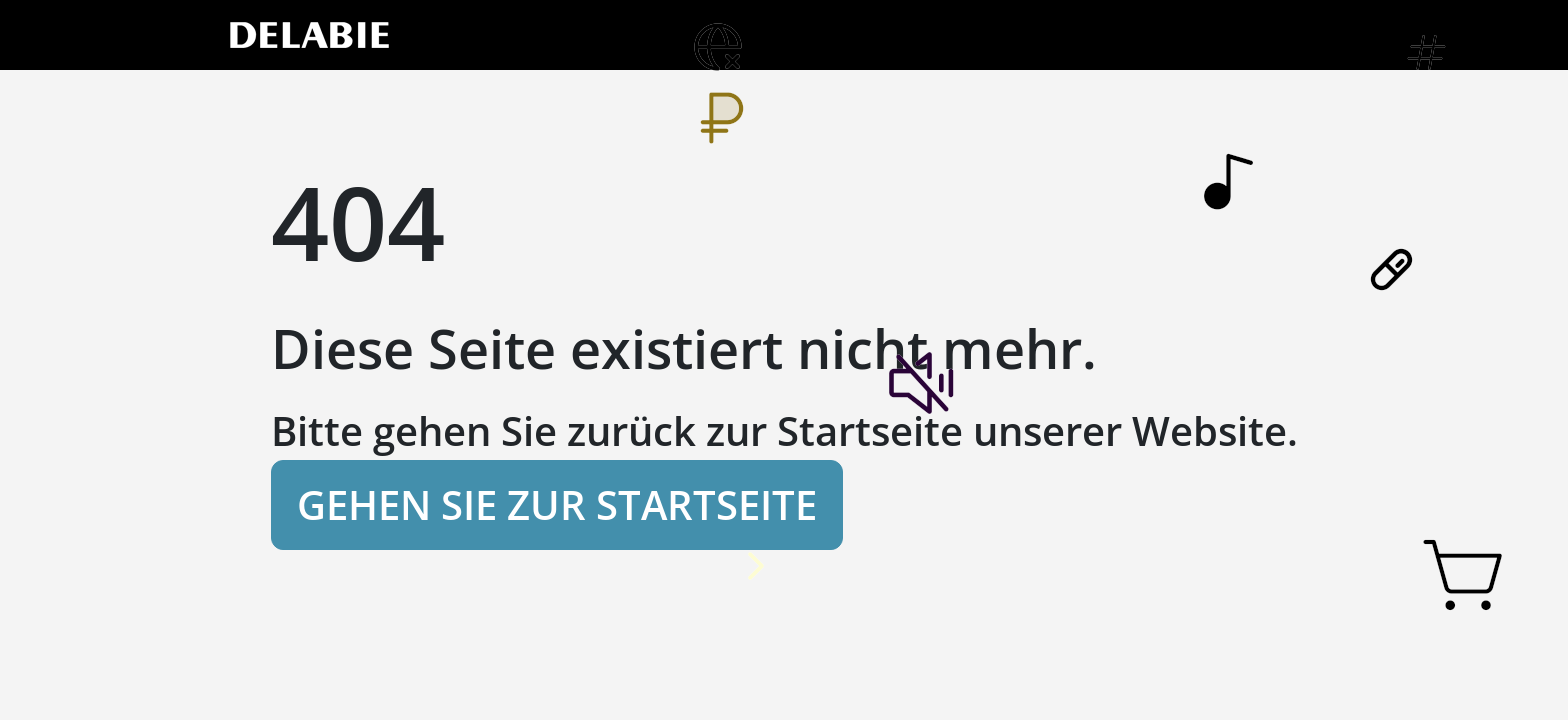 Image resolution: width=1568 pixels, height=720 pixels. Describe the element at coordinates (1228, 180) in the screenshot. I see `access music or audio player` at that location.